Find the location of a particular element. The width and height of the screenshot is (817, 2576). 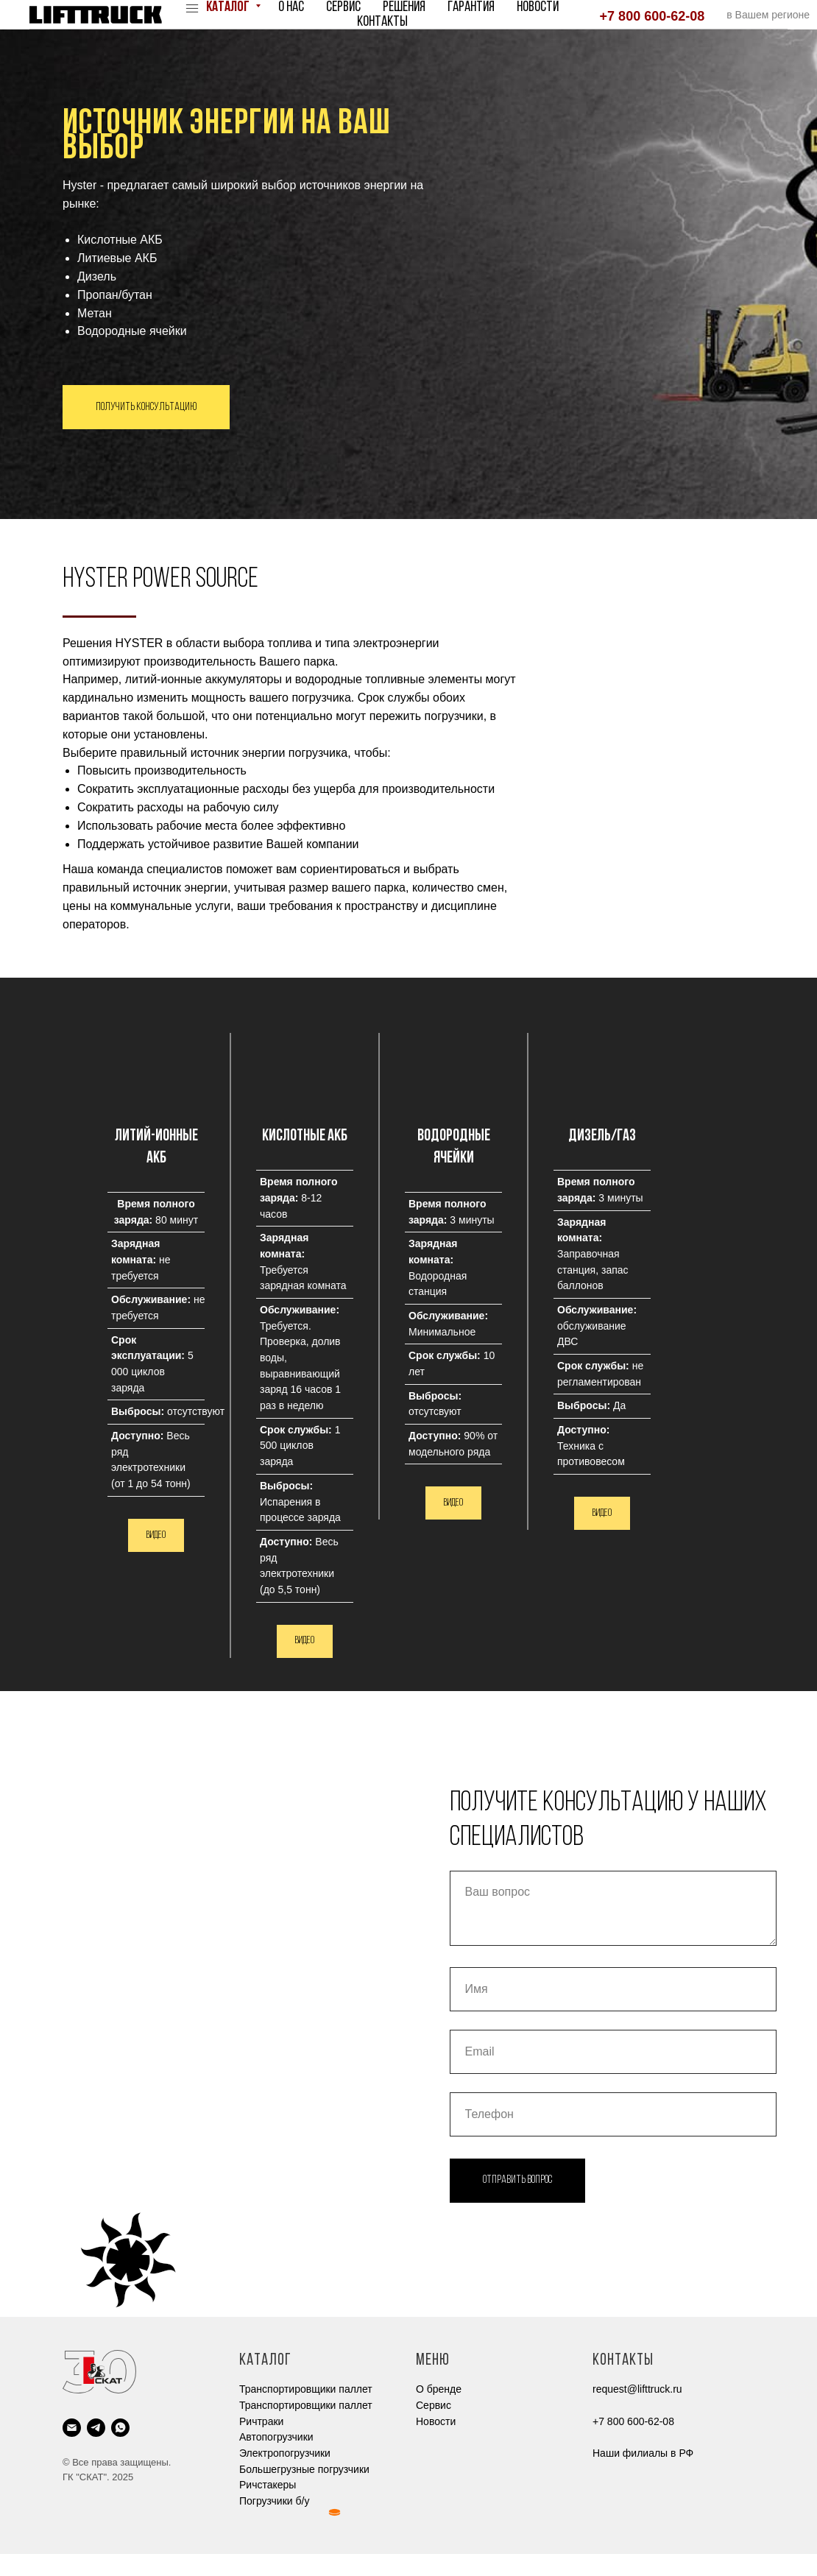

toggle light mode or daytime theme is located at coordinates (127, 2260).